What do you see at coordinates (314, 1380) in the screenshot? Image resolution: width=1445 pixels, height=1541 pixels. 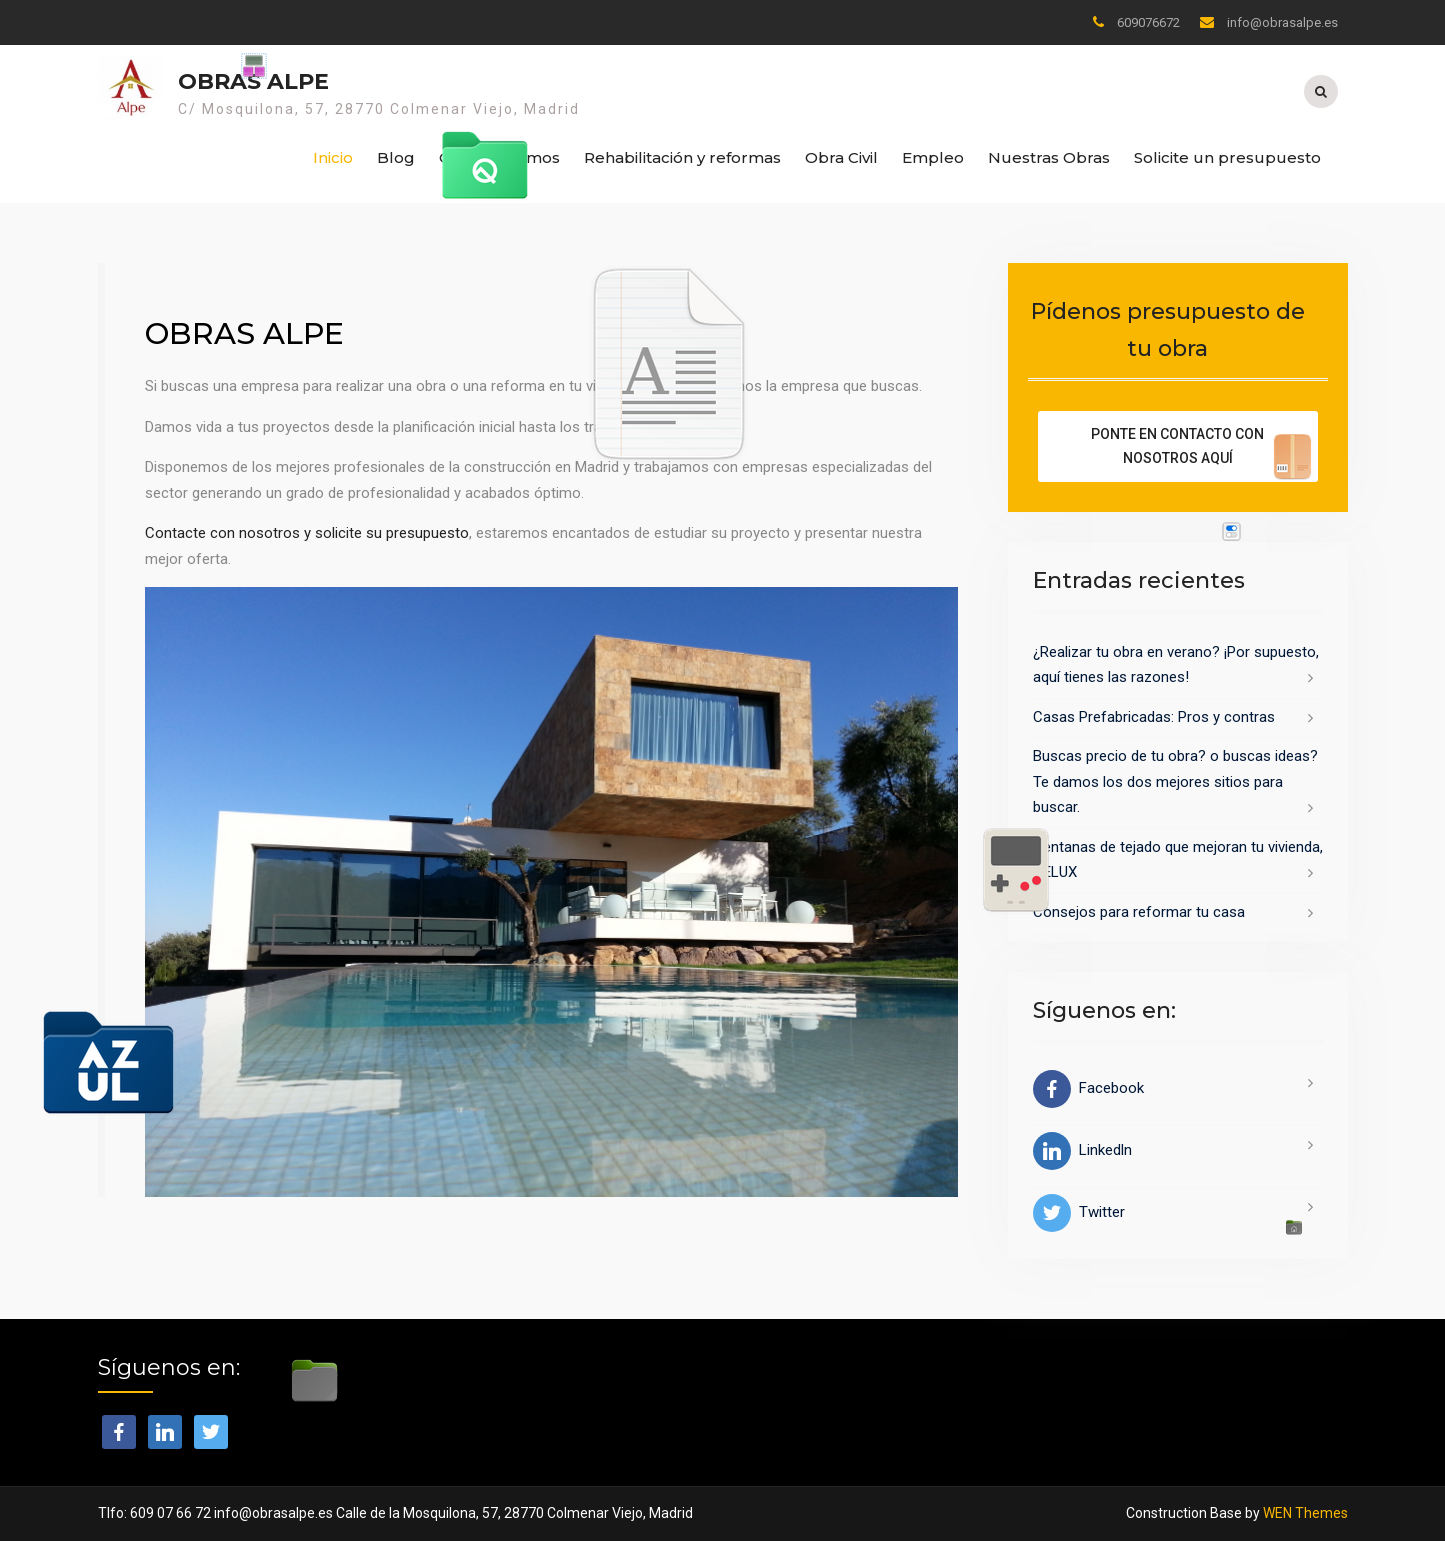 I see `open a folder or directory` at bounding box center [314, 1380].